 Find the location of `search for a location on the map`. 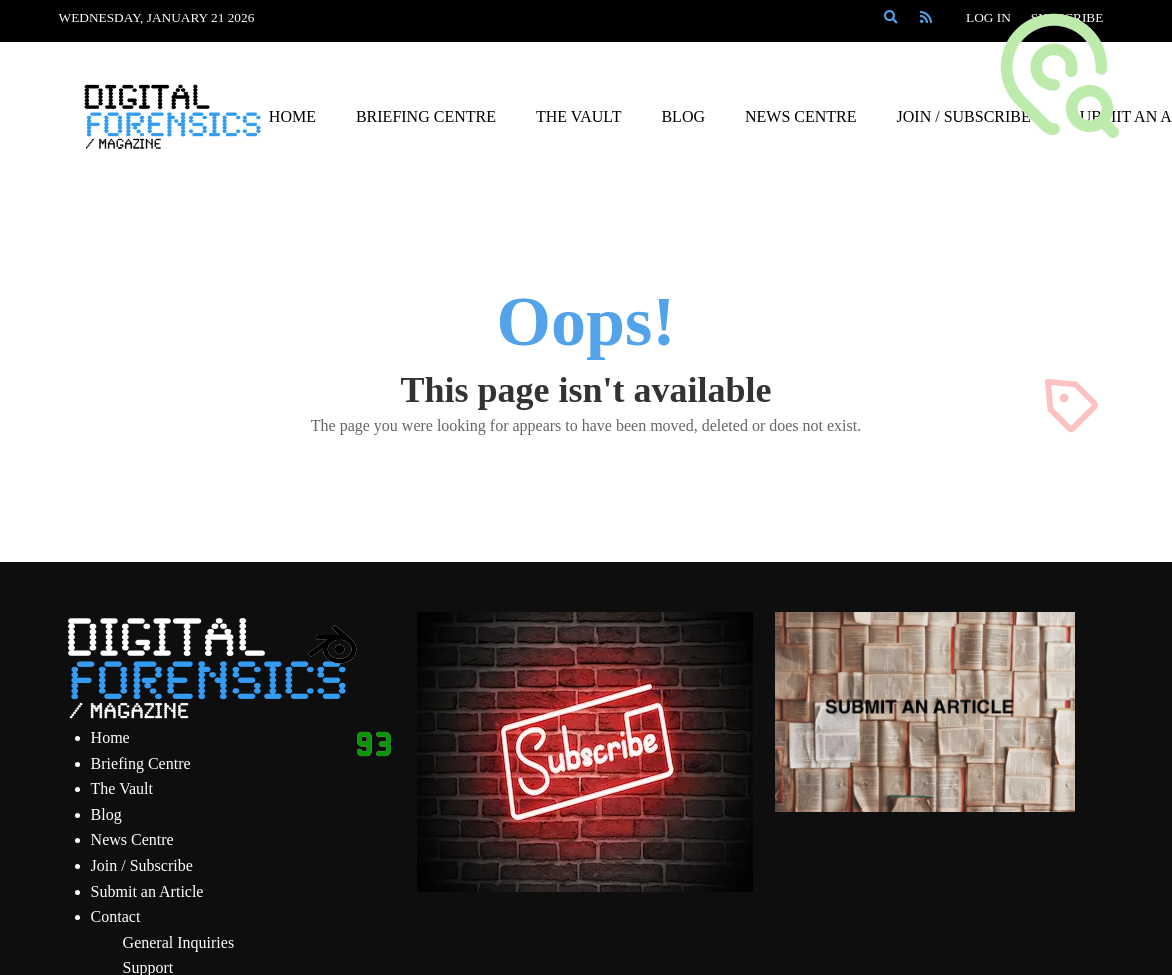

search for a location on the map is located at coordinates (1054, 73).